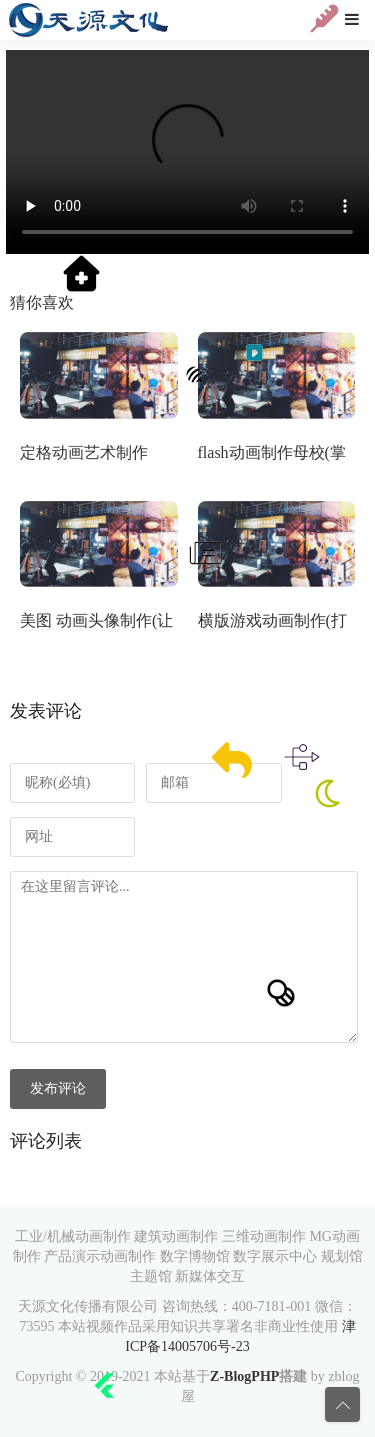  Describe the element at coordinates (104, 1385) in the screenshot. I see `flutter framework logo` at that location.